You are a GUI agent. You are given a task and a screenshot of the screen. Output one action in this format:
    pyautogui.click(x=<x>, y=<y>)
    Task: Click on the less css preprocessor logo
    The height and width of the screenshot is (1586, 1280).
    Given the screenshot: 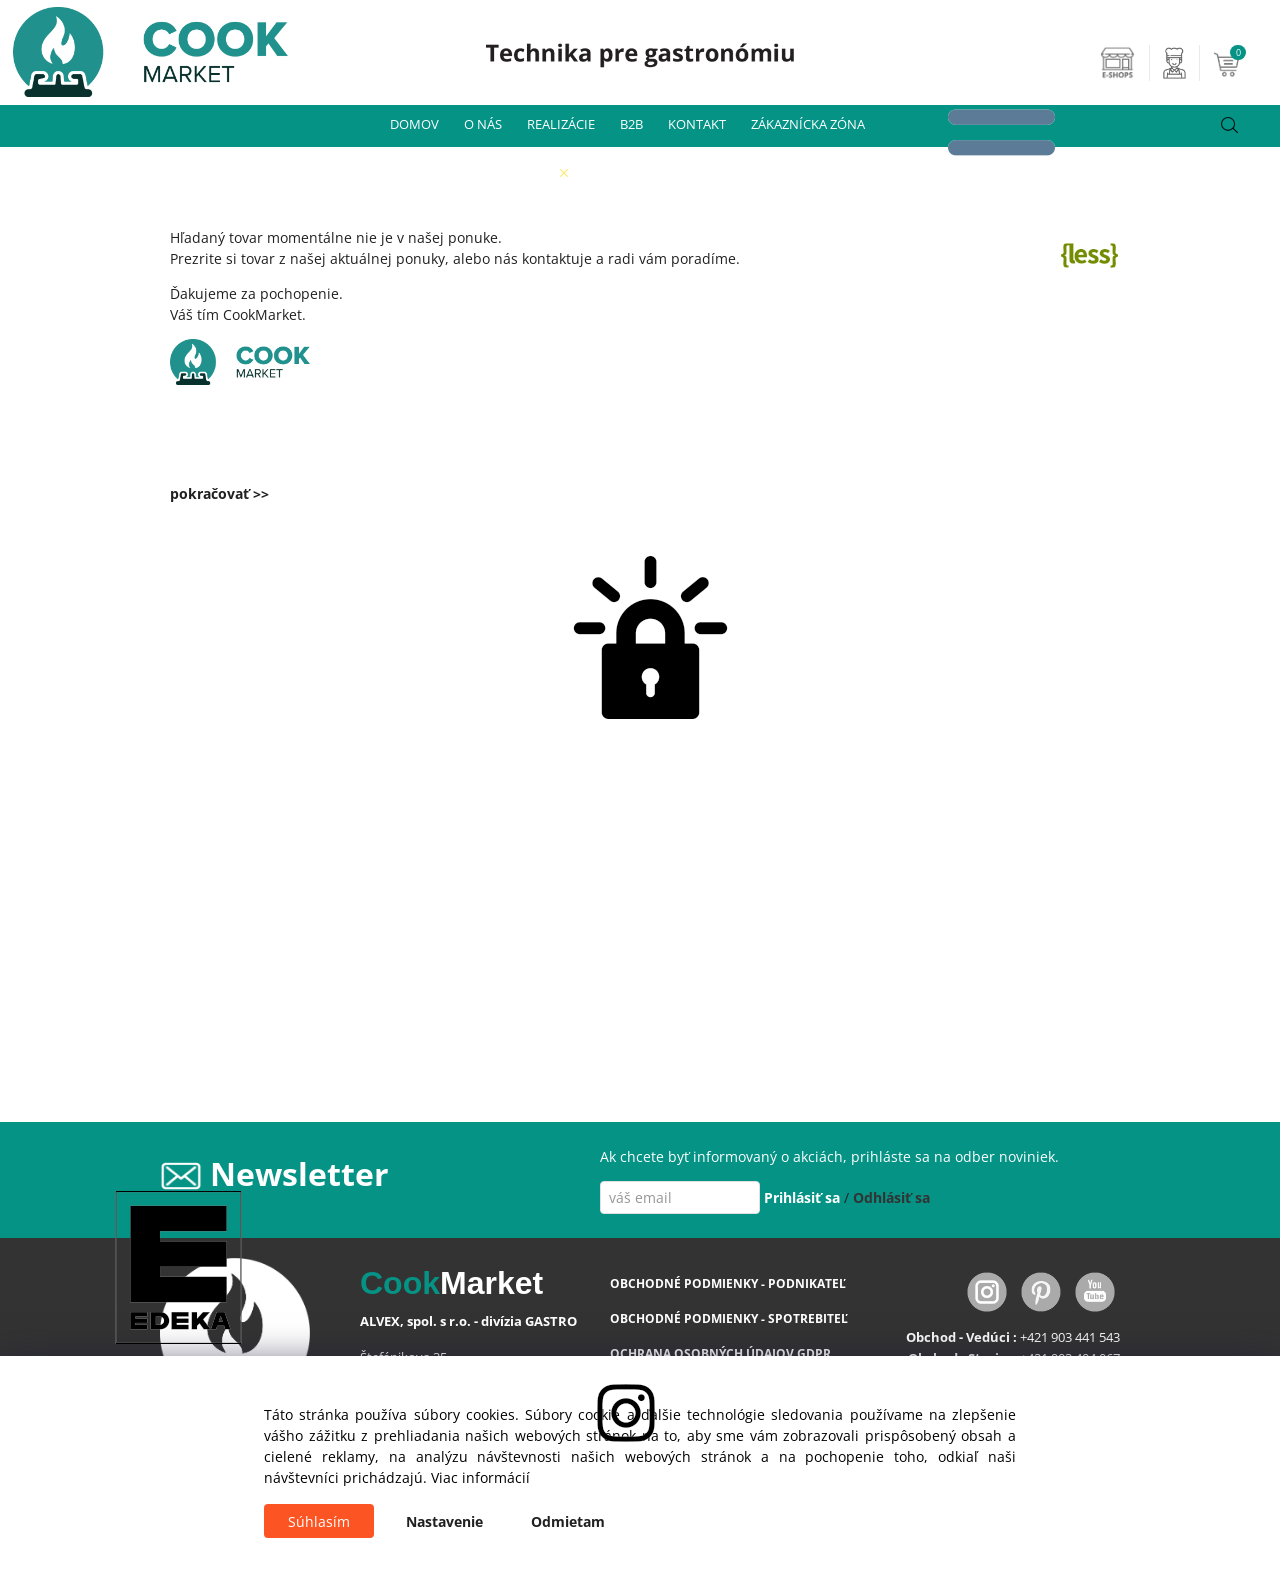 What is the action you would take?
    pyautogui.click(x=1089, y=255)
    